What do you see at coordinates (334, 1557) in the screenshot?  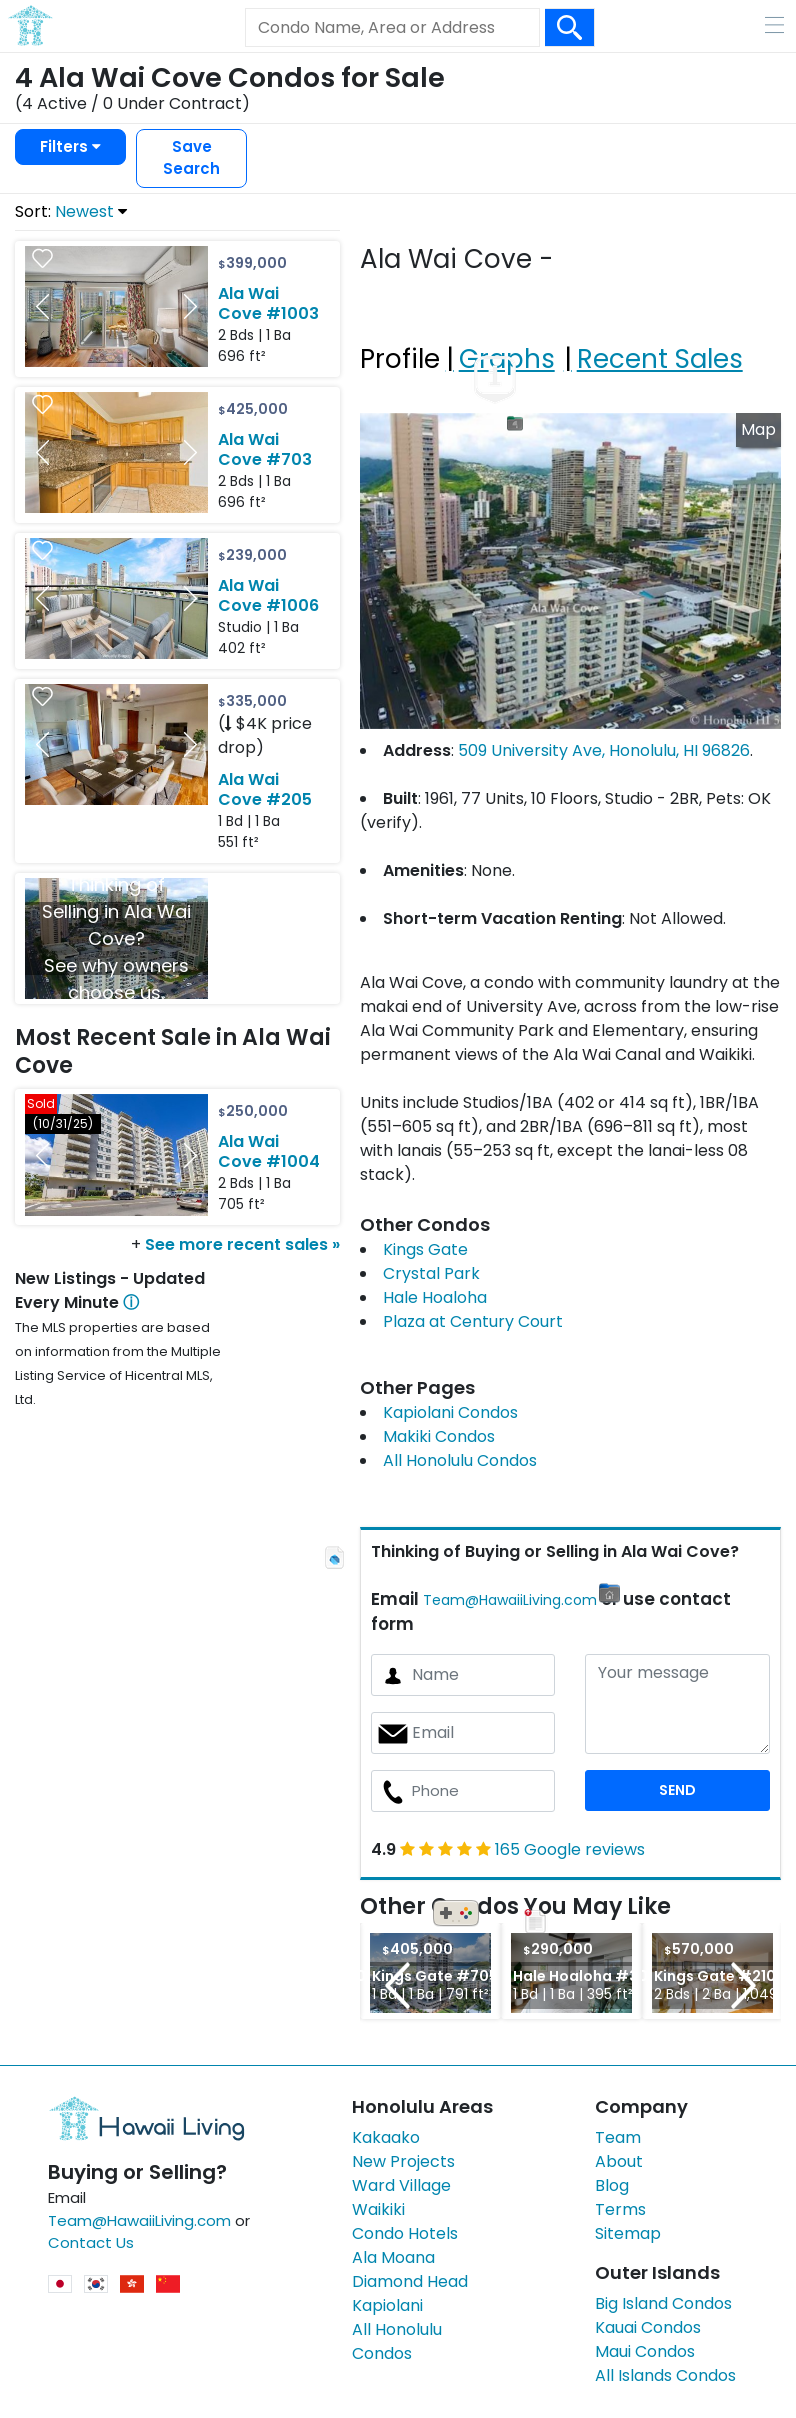 I see `a dart programming language source file` at bounding box center [334, 1557].